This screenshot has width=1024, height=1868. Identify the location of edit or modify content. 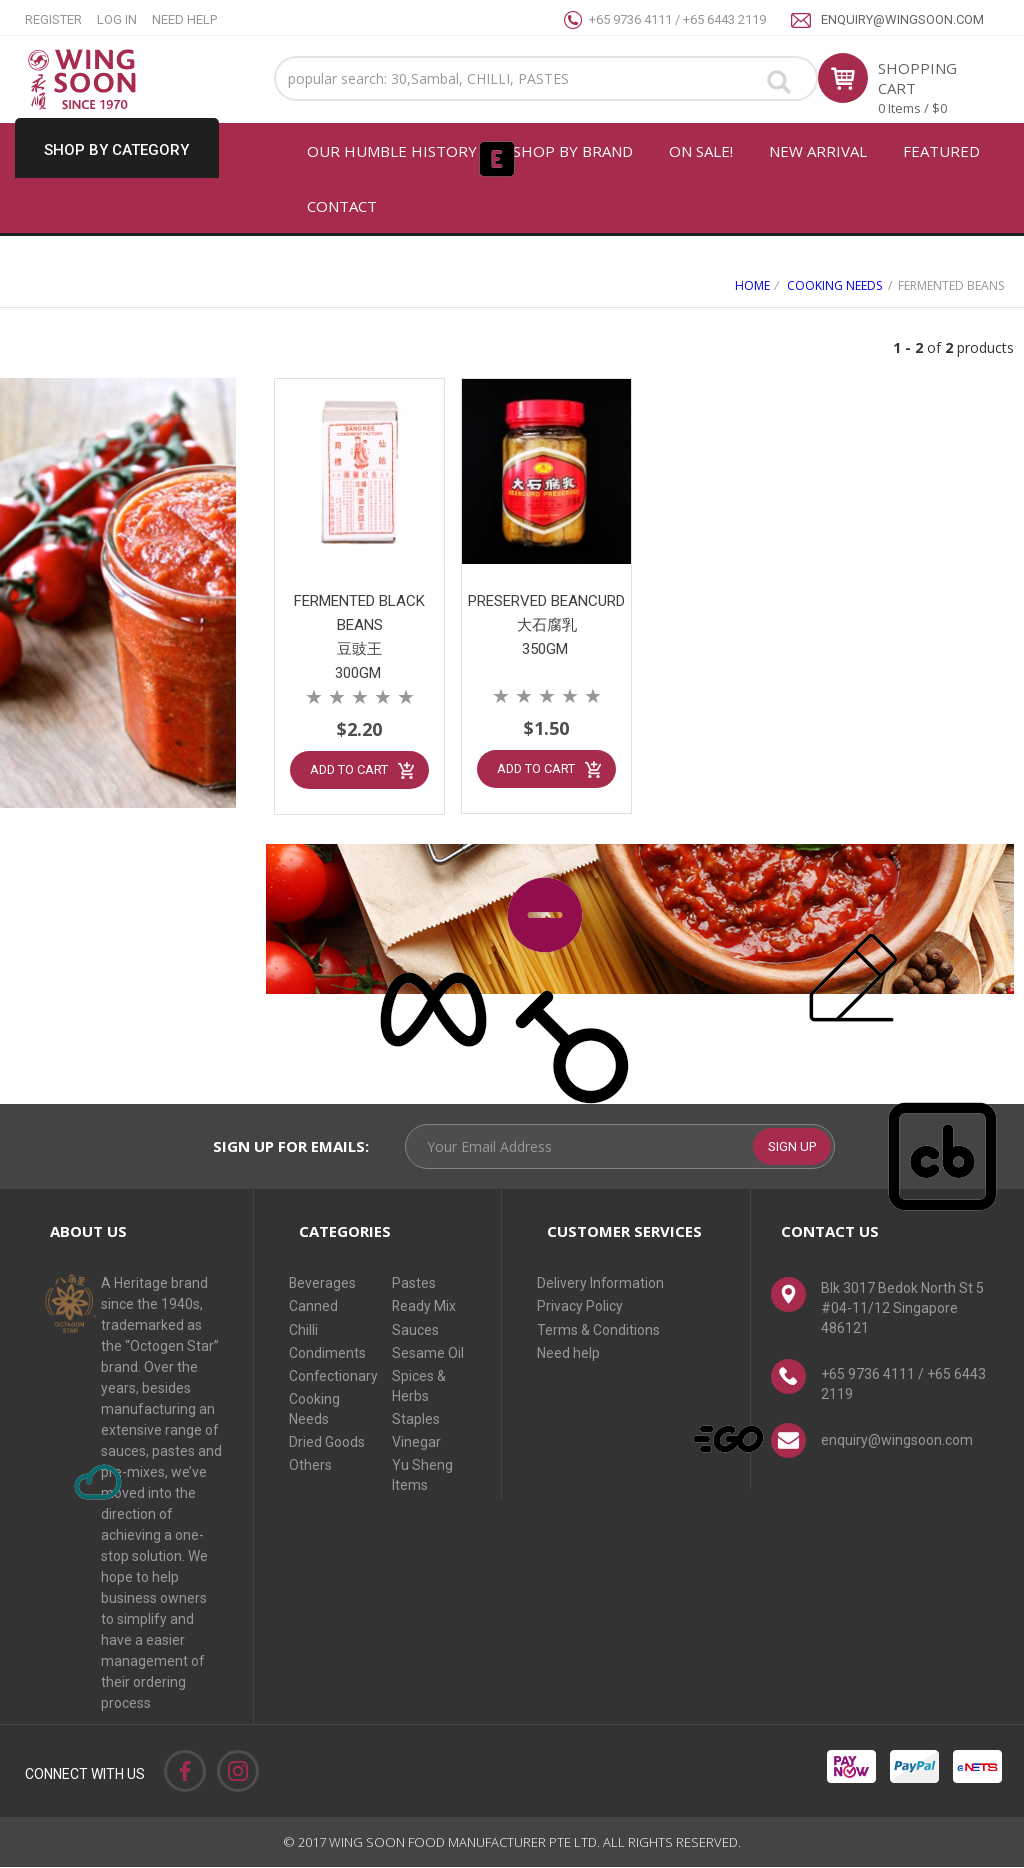
(851, 979).